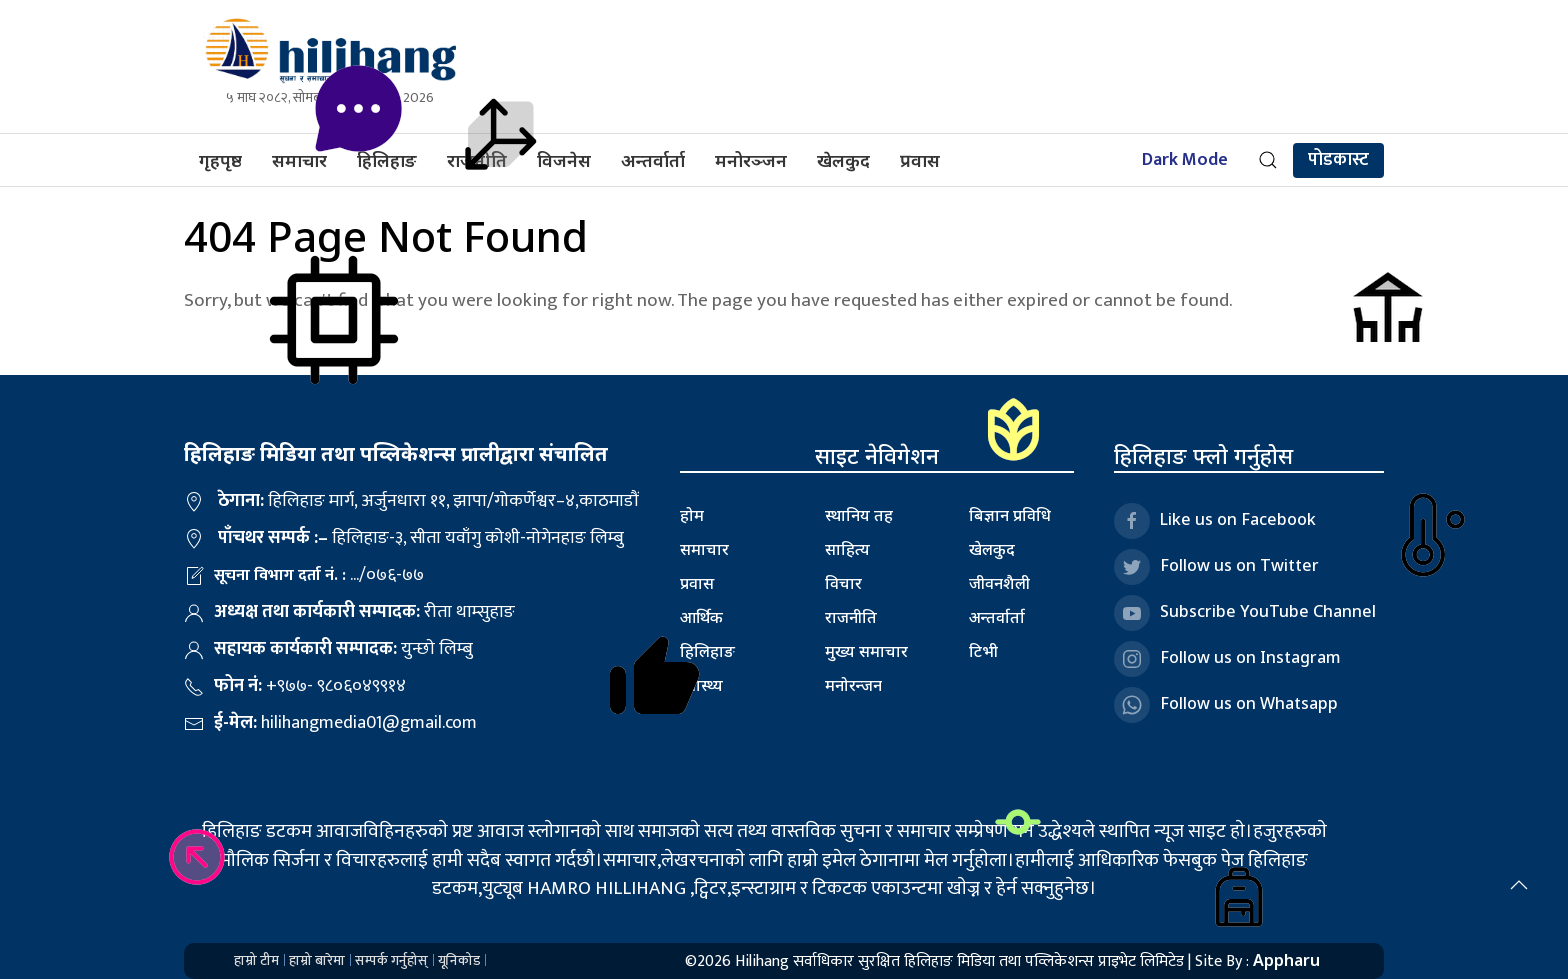 This screenshot has height=979, width=1568. Describe the element at coordinates (1239, 899) in the screenshot. I see `access your inventory or stored items` at that location.